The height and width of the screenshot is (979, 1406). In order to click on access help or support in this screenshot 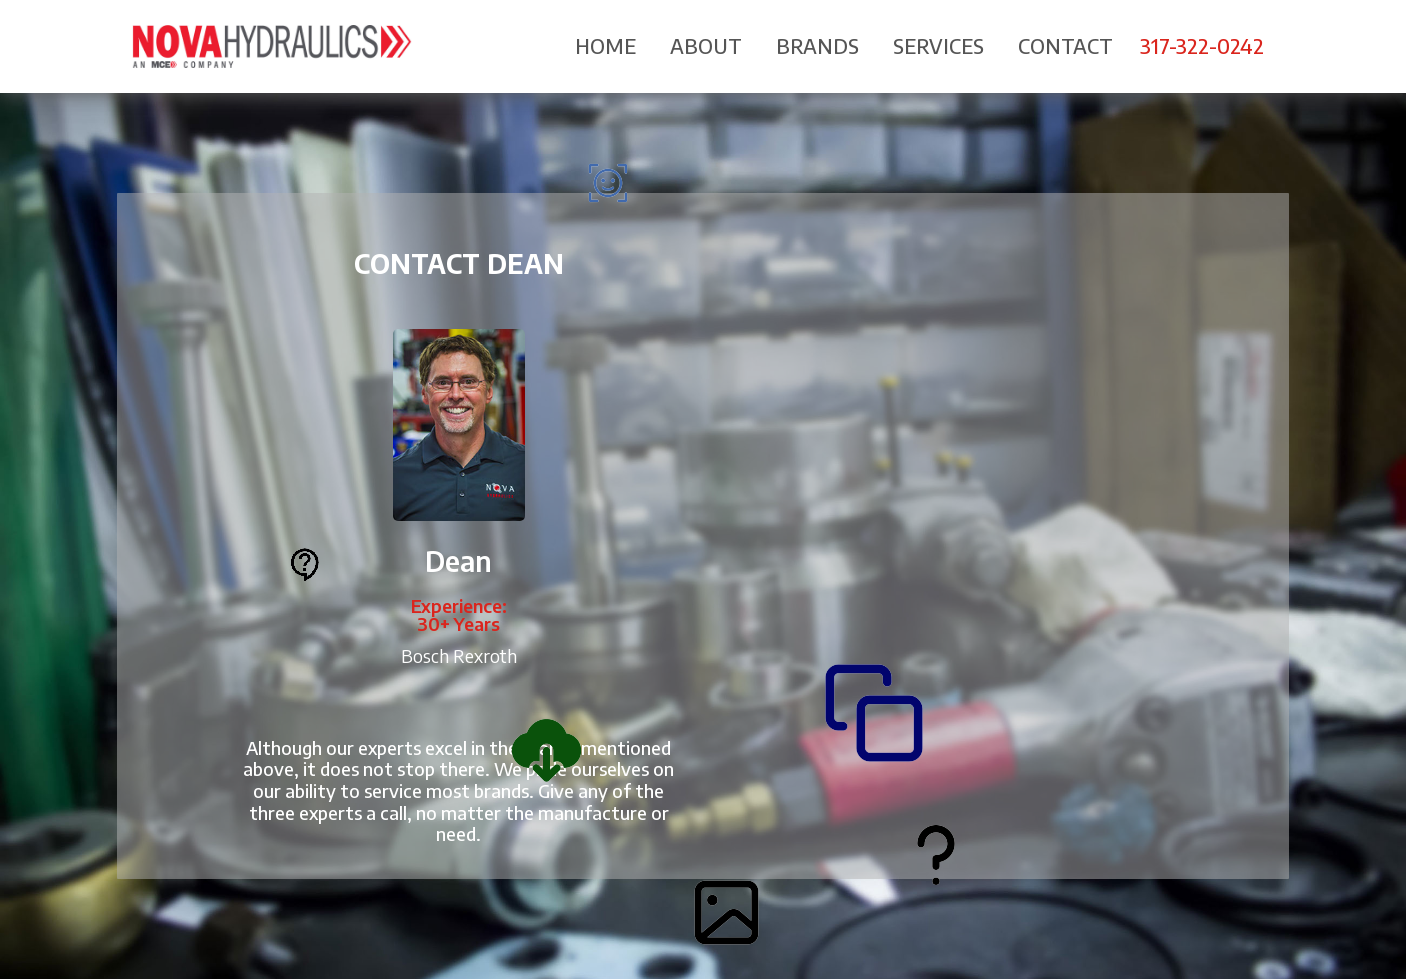, I will do `click(936, 855)`.